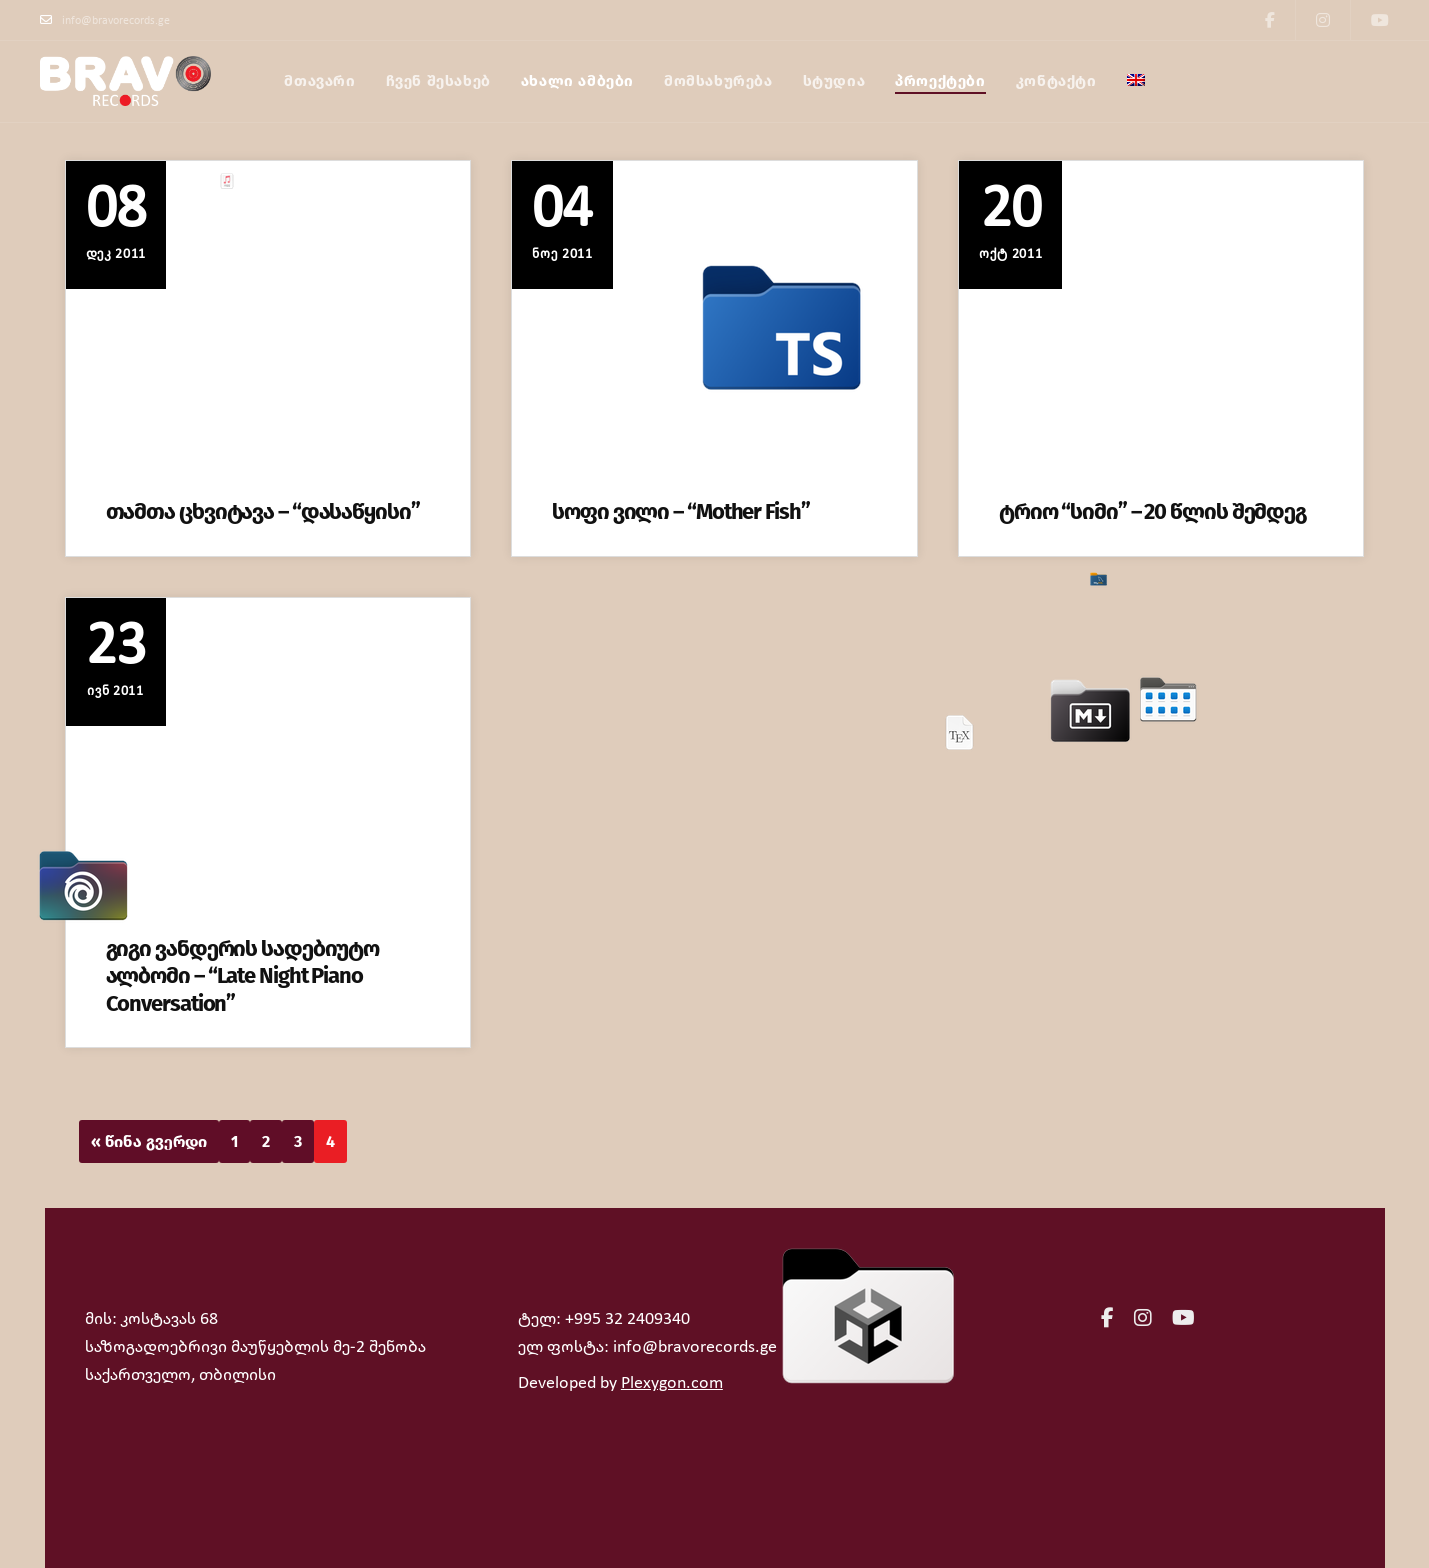 This screenshot has width=1429, height=1568. Describe the element at coordinates (781, 332) in the screenshot. I see `open typescript project files folder` at that location.